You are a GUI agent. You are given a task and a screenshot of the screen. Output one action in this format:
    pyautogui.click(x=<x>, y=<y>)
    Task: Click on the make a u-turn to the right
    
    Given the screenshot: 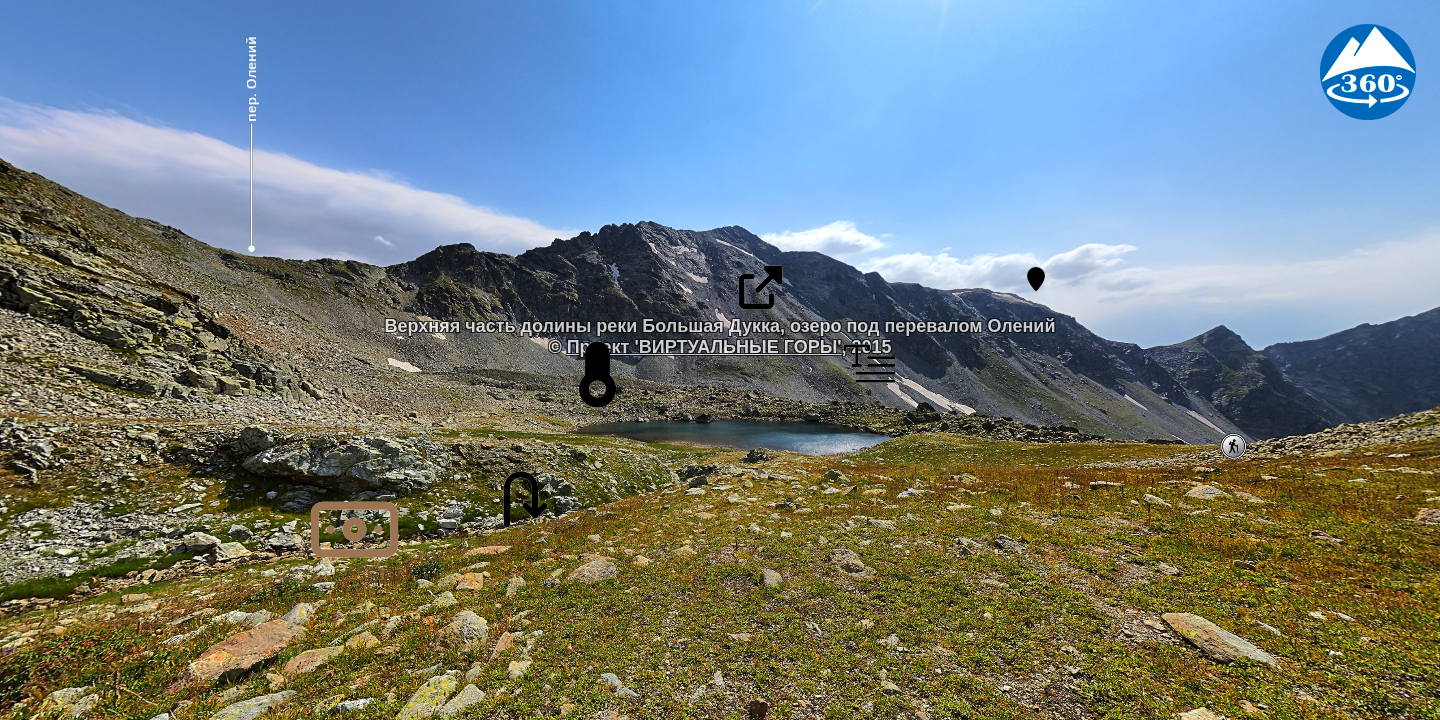 What is the action you would take?
    pyautogui.click(x=522, y=499)
    